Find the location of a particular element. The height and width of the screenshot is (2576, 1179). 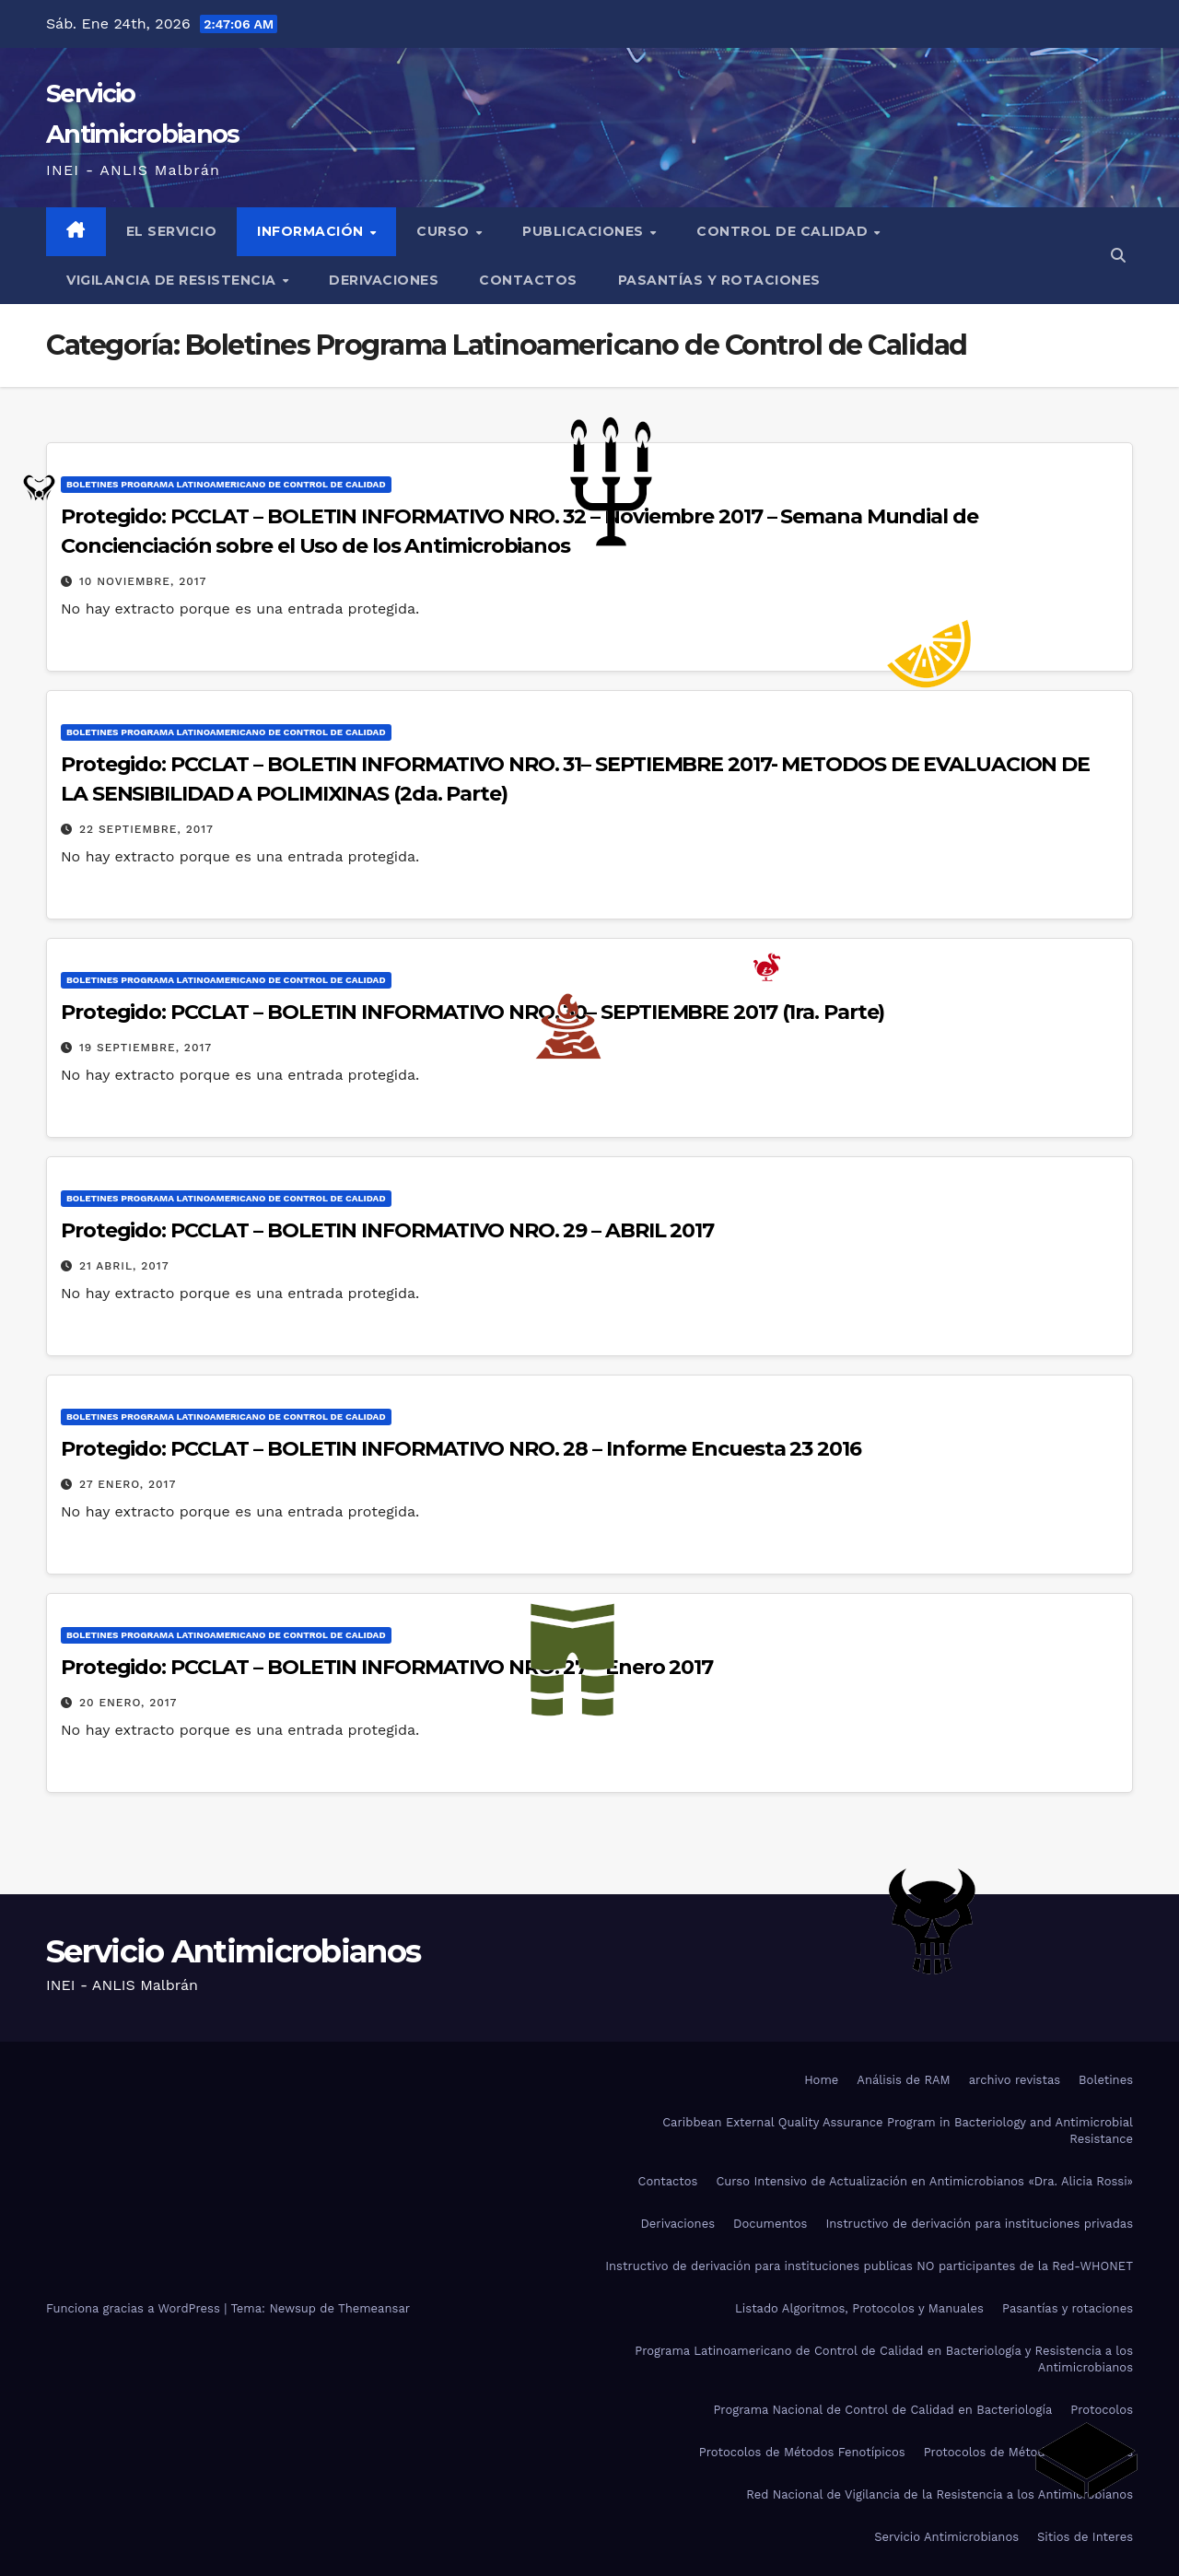

select demon or undead character class is located at coordinates (931, 1921).